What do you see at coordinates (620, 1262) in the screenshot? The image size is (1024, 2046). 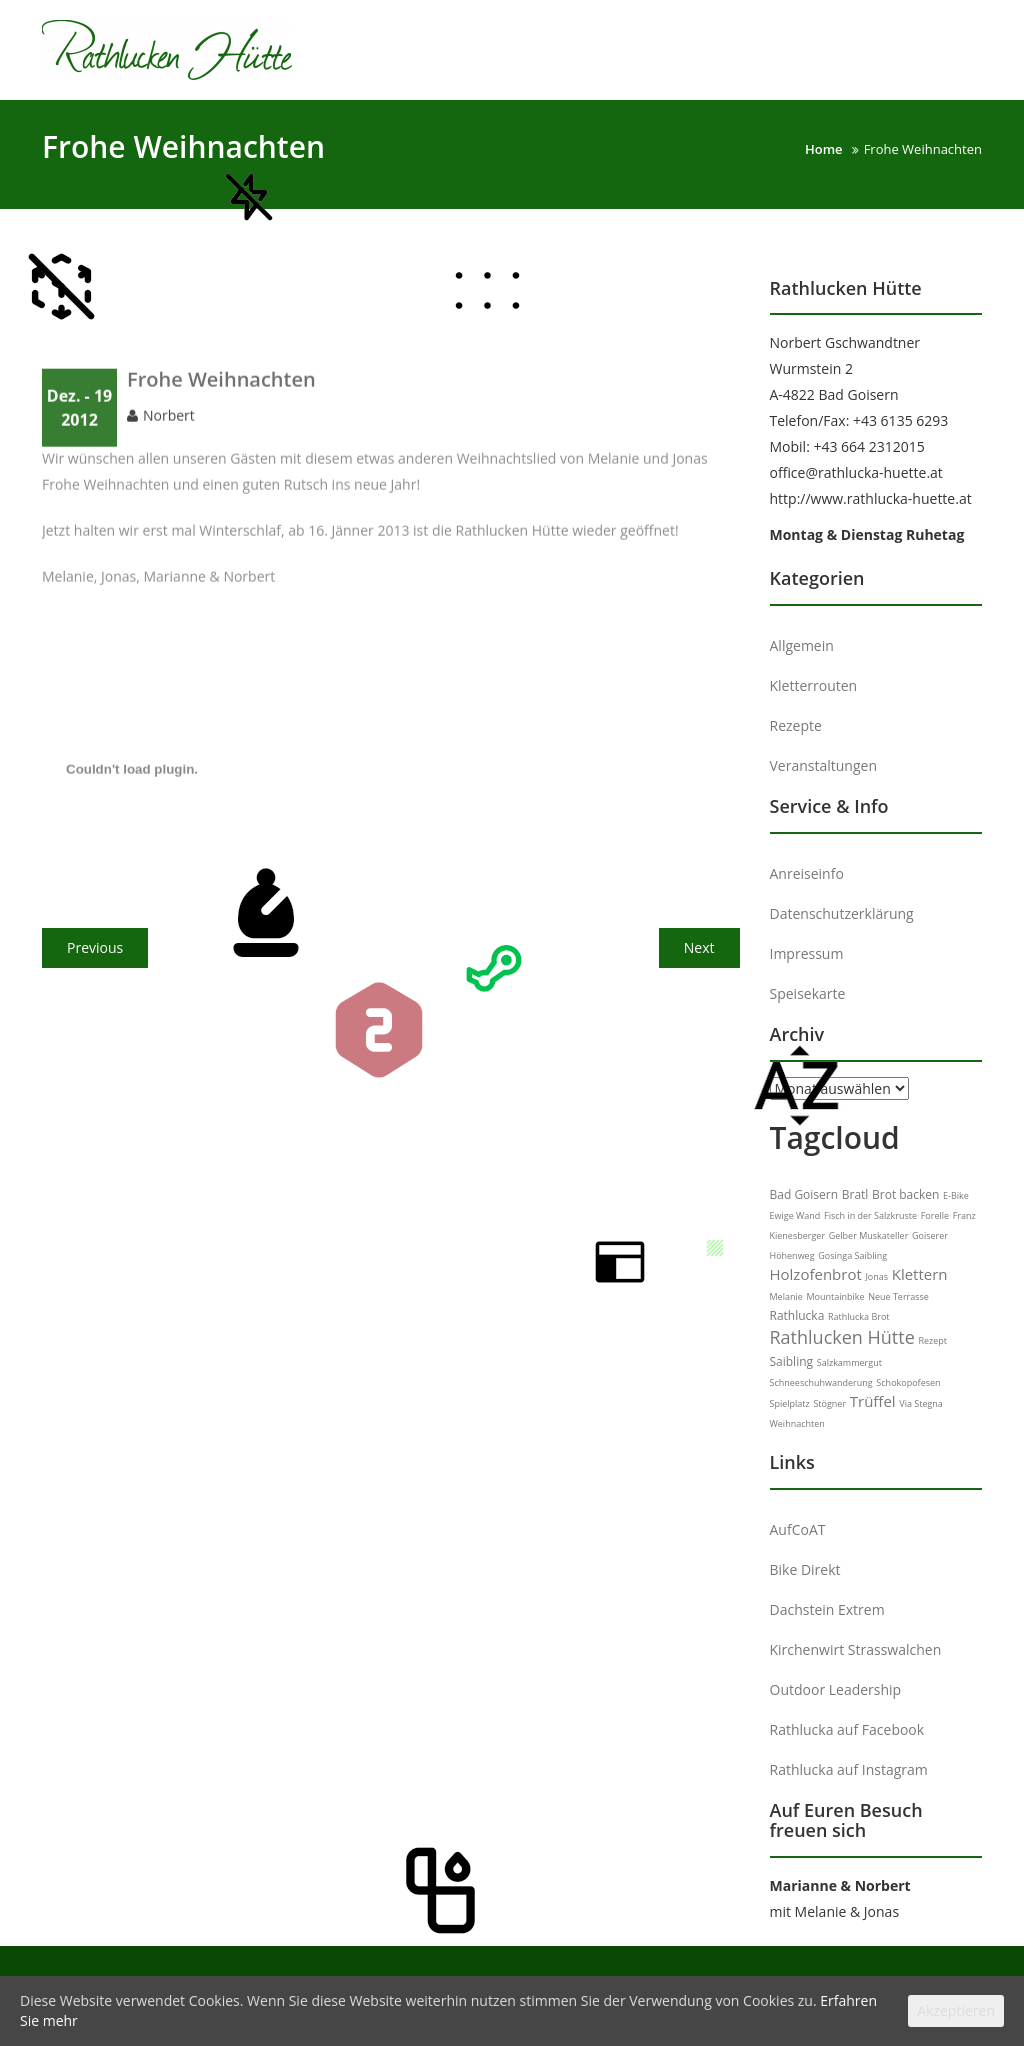 I see `switch to layout view` at bounding box center [620, 1262].